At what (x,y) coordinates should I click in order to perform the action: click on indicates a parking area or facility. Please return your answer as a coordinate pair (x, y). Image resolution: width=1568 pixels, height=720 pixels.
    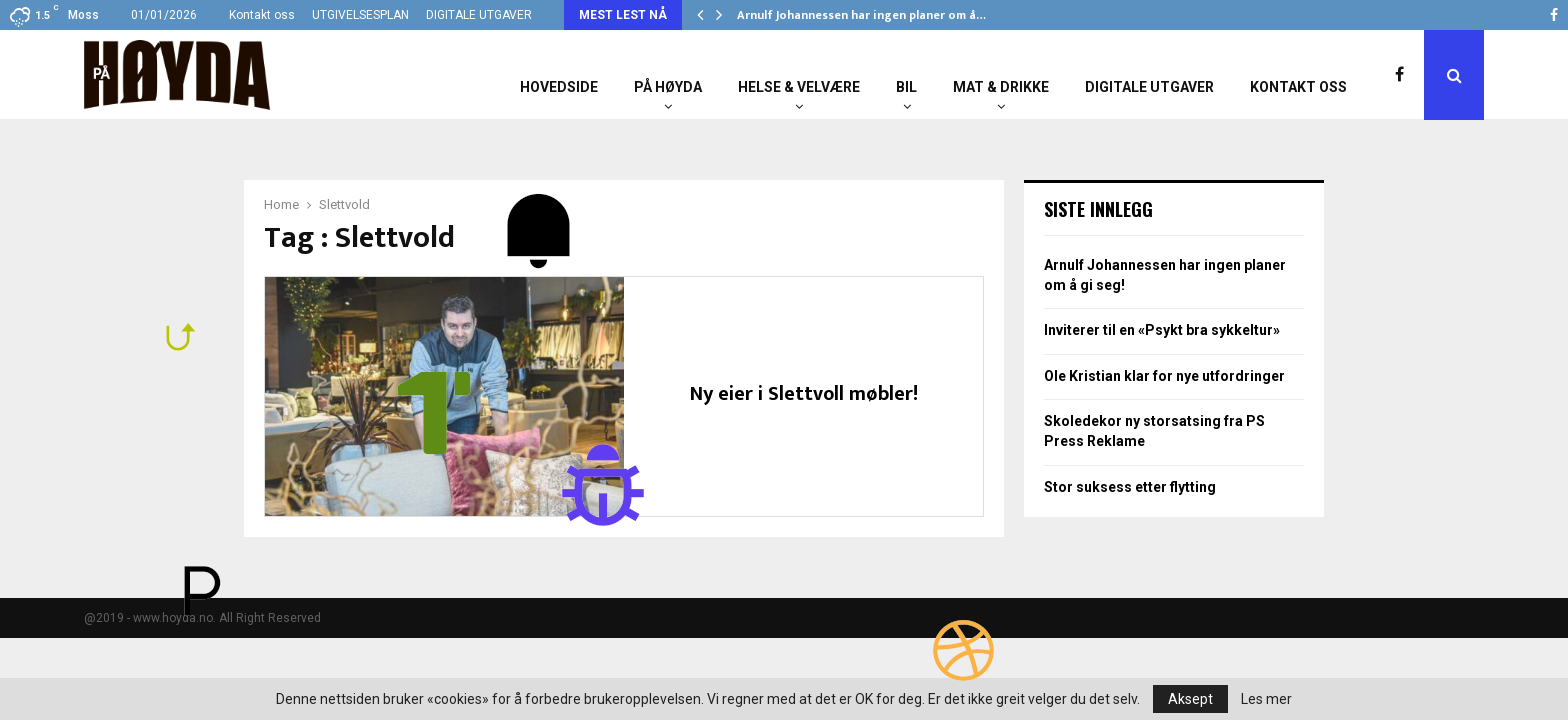
    Looking at the image, I should click on (201, 591).